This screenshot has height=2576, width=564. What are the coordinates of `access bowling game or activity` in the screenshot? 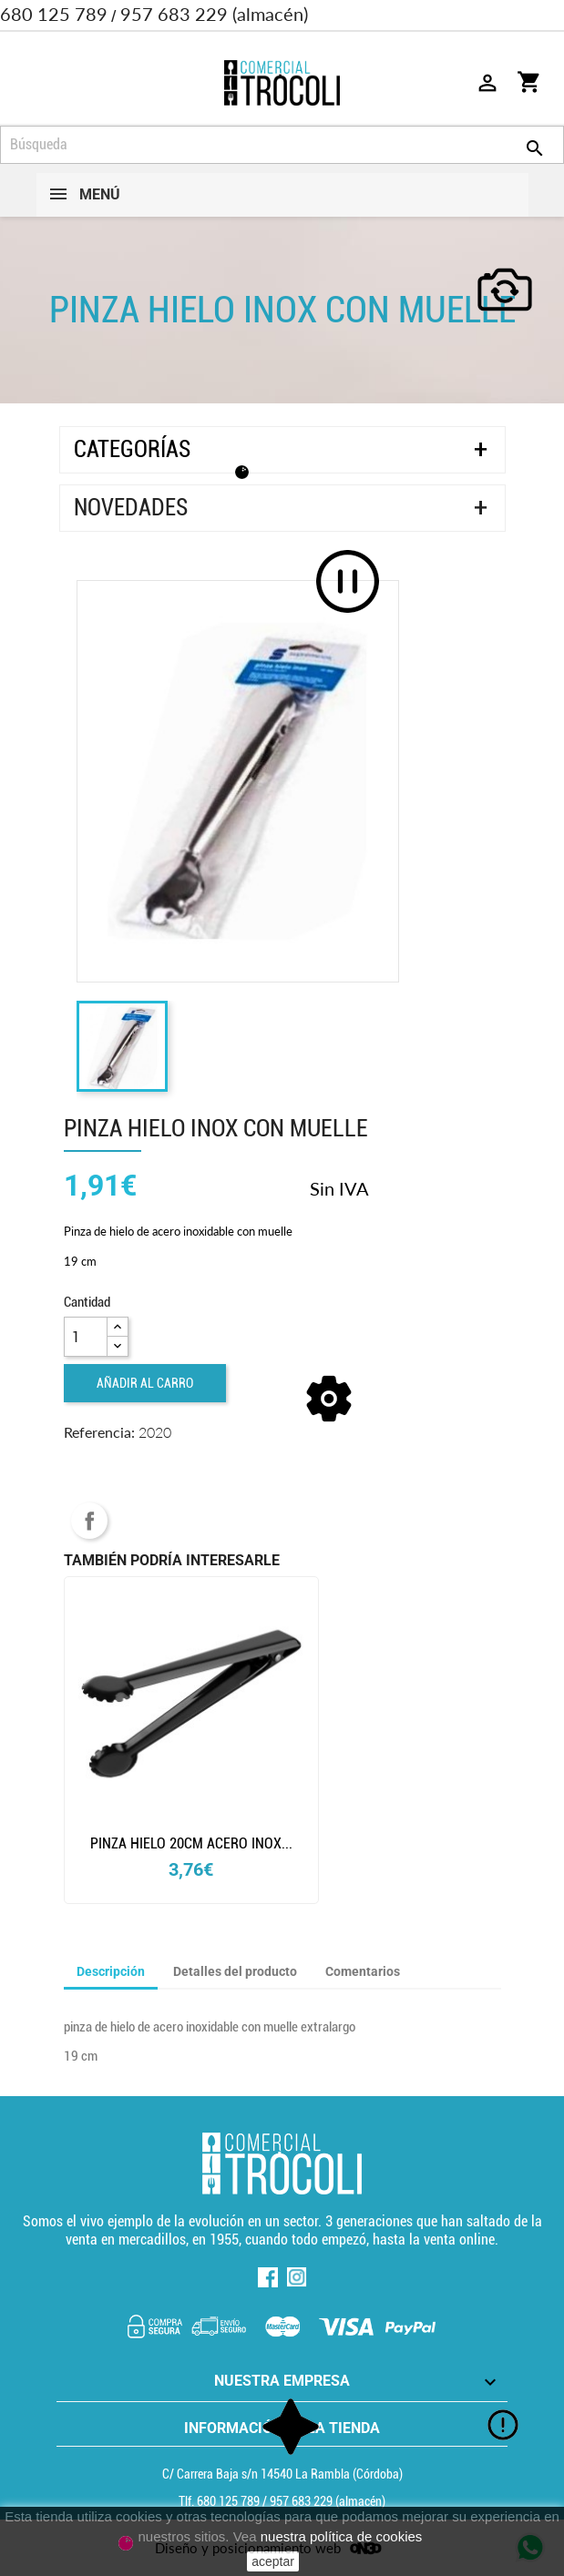 It's located at (241, 472).